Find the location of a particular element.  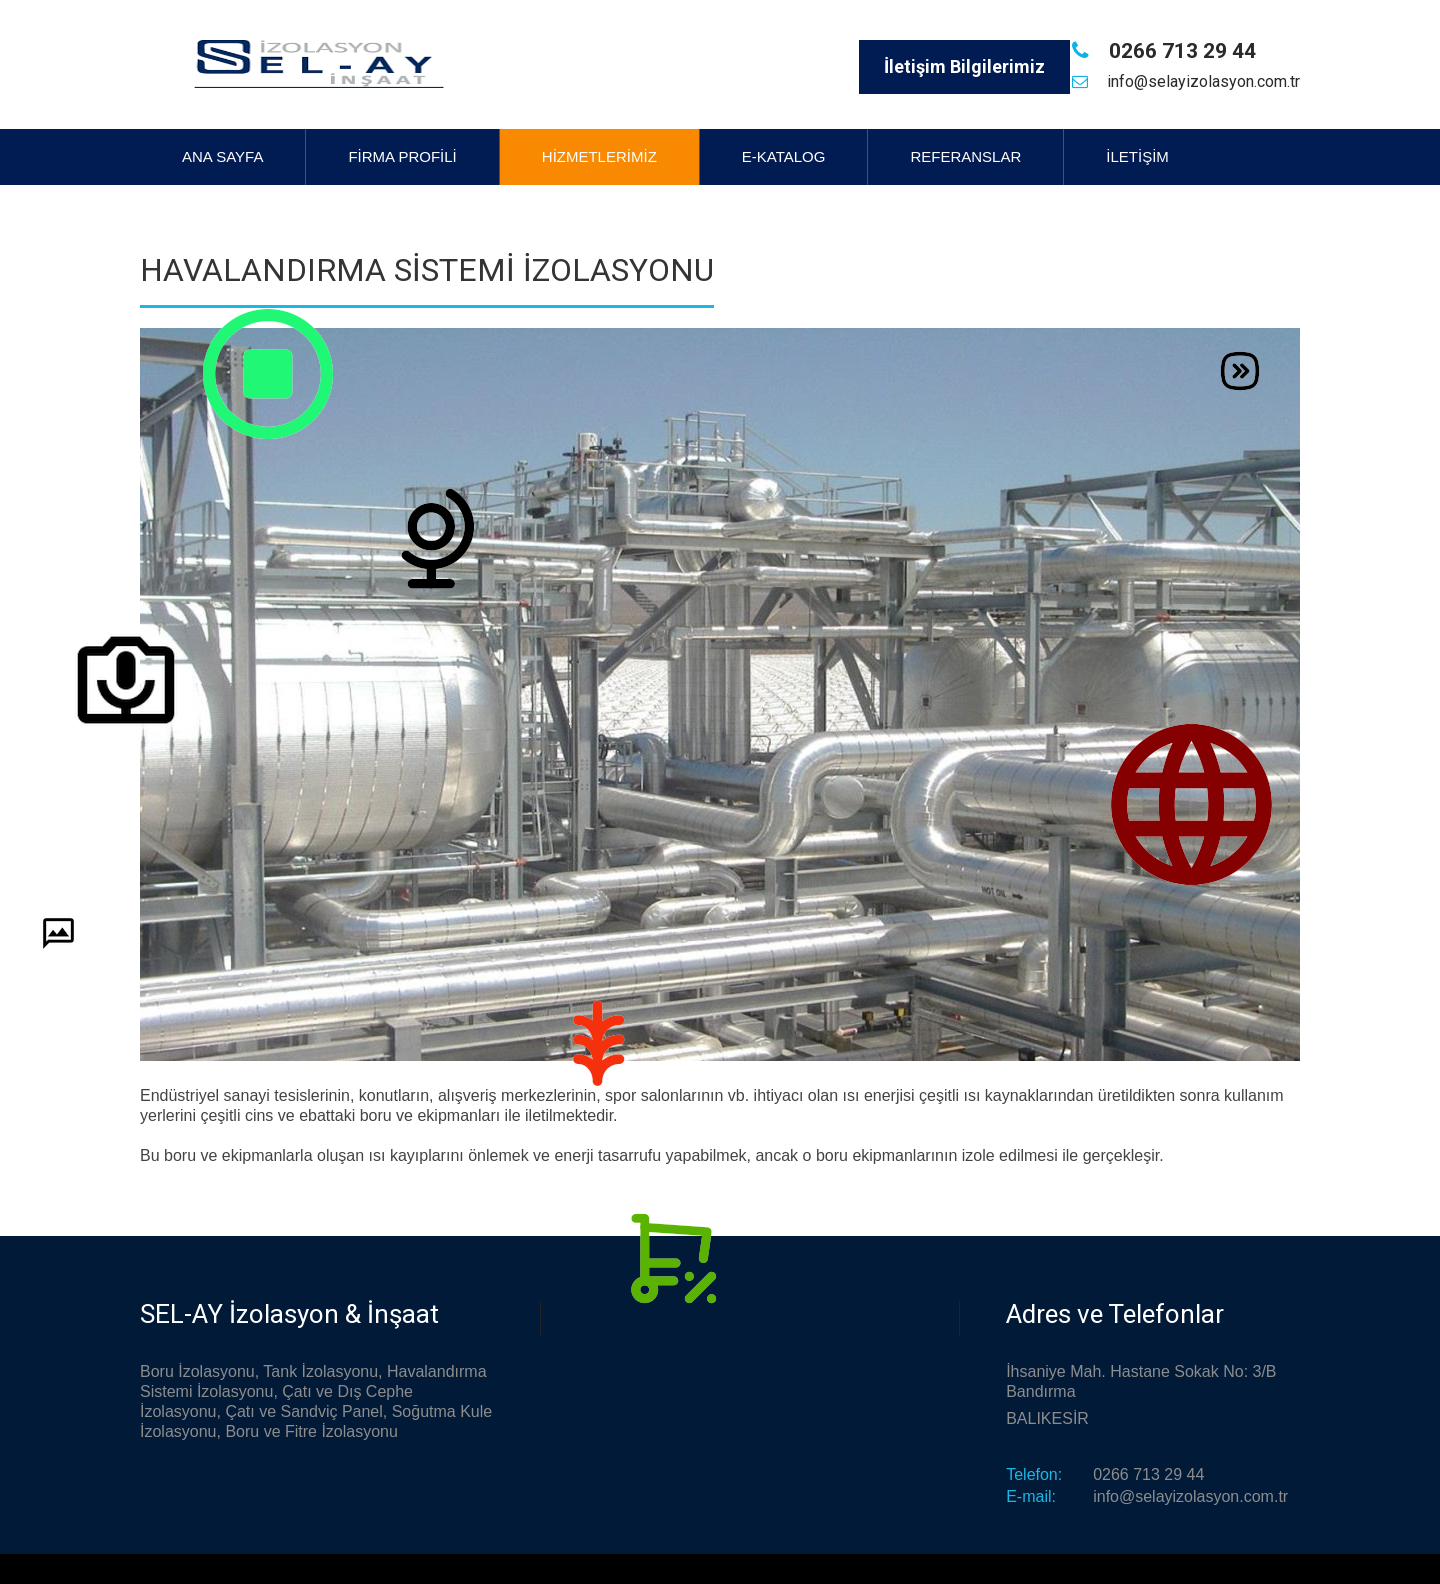

access global or international settings is located at coordinates (436, 541).